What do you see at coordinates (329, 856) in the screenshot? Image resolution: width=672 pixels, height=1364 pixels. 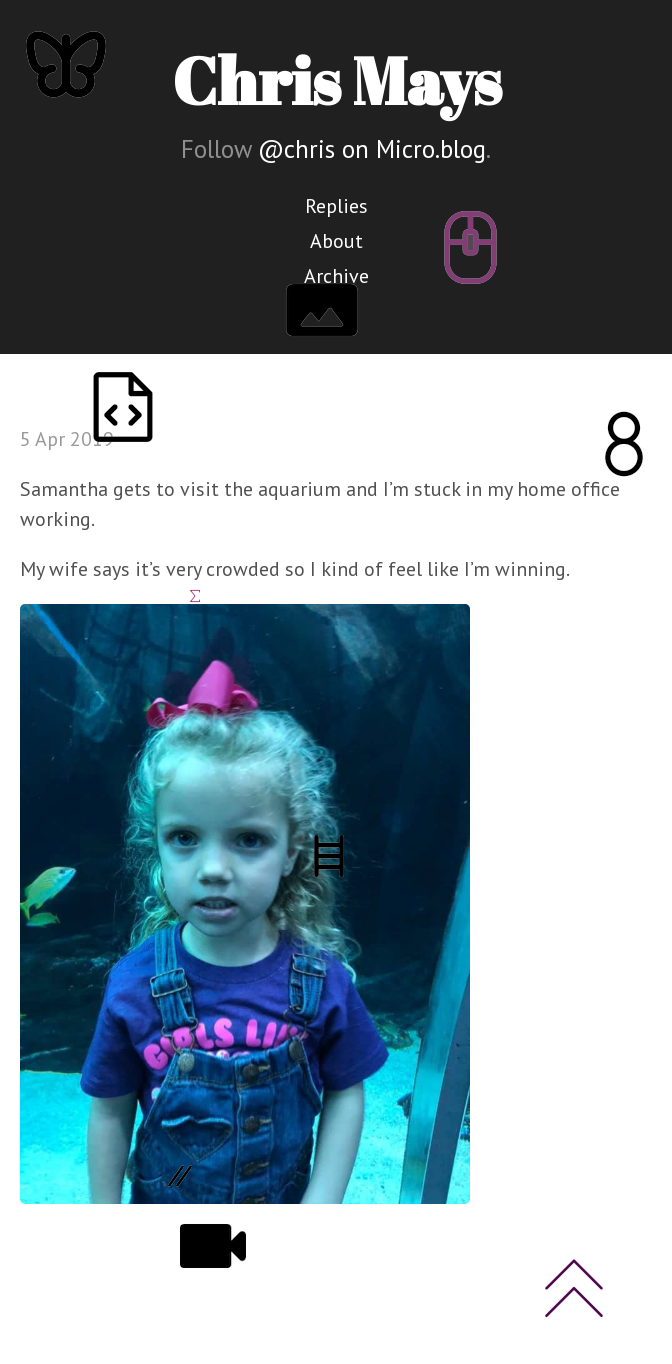 I see `access step-by-step instructions or tutorials` at bounding box center [329, 856].